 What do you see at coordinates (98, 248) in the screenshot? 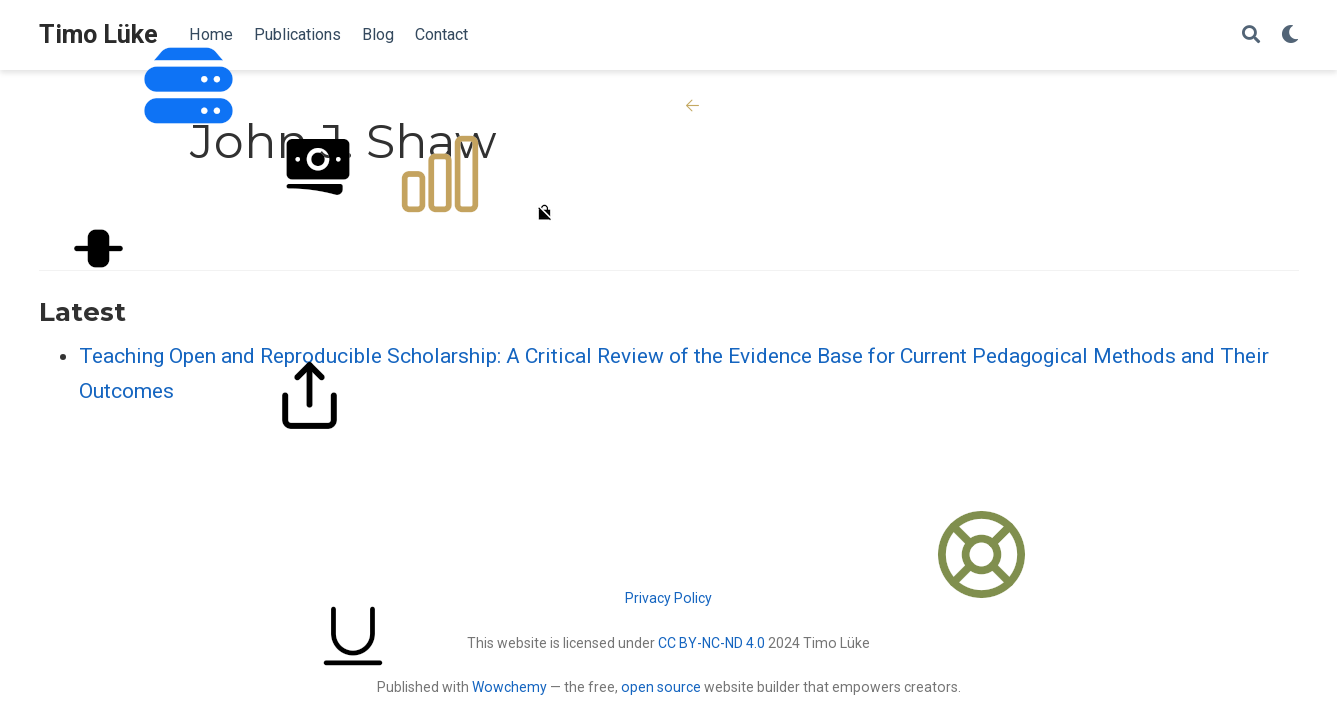
I see `align selected element to vertical center` at bounding box center [98, 248].